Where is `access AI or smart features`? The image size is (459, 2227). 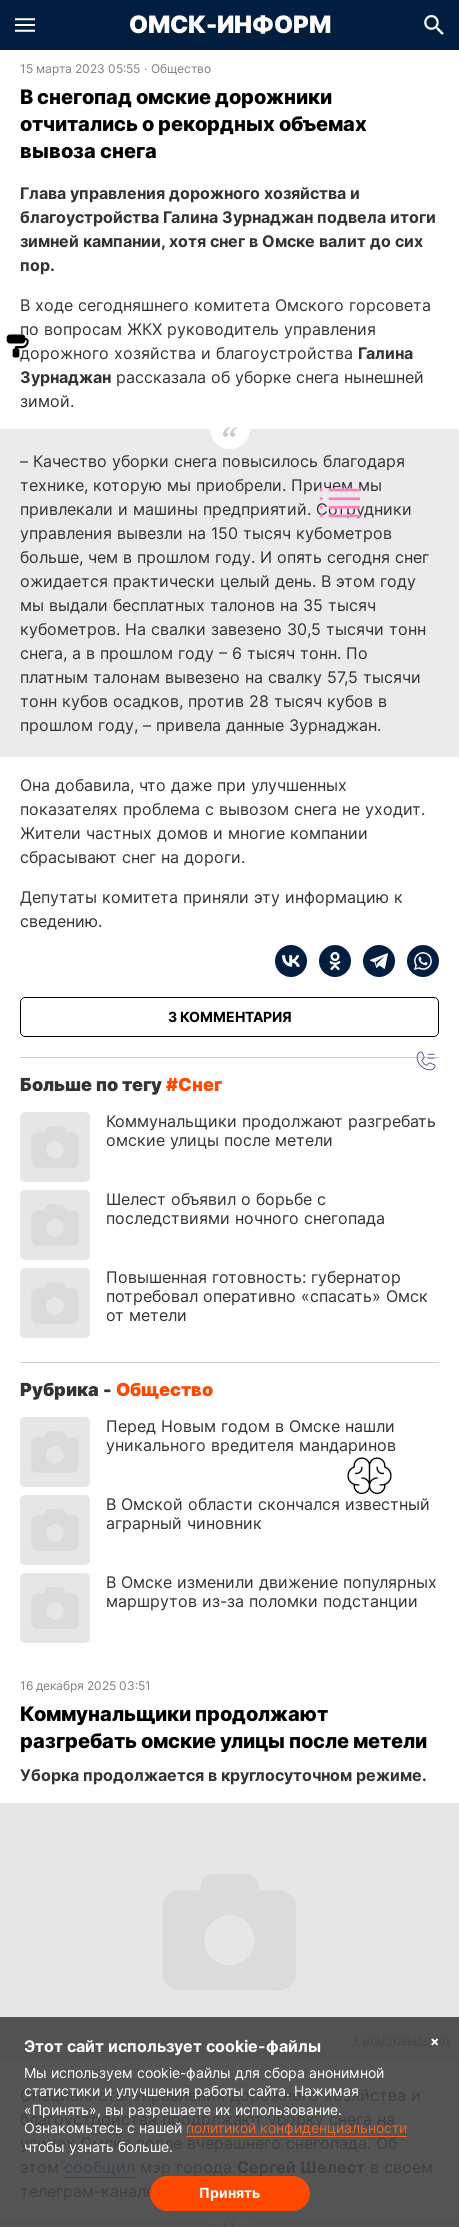 access AI or smart features is located at coordinates (369, 1476).